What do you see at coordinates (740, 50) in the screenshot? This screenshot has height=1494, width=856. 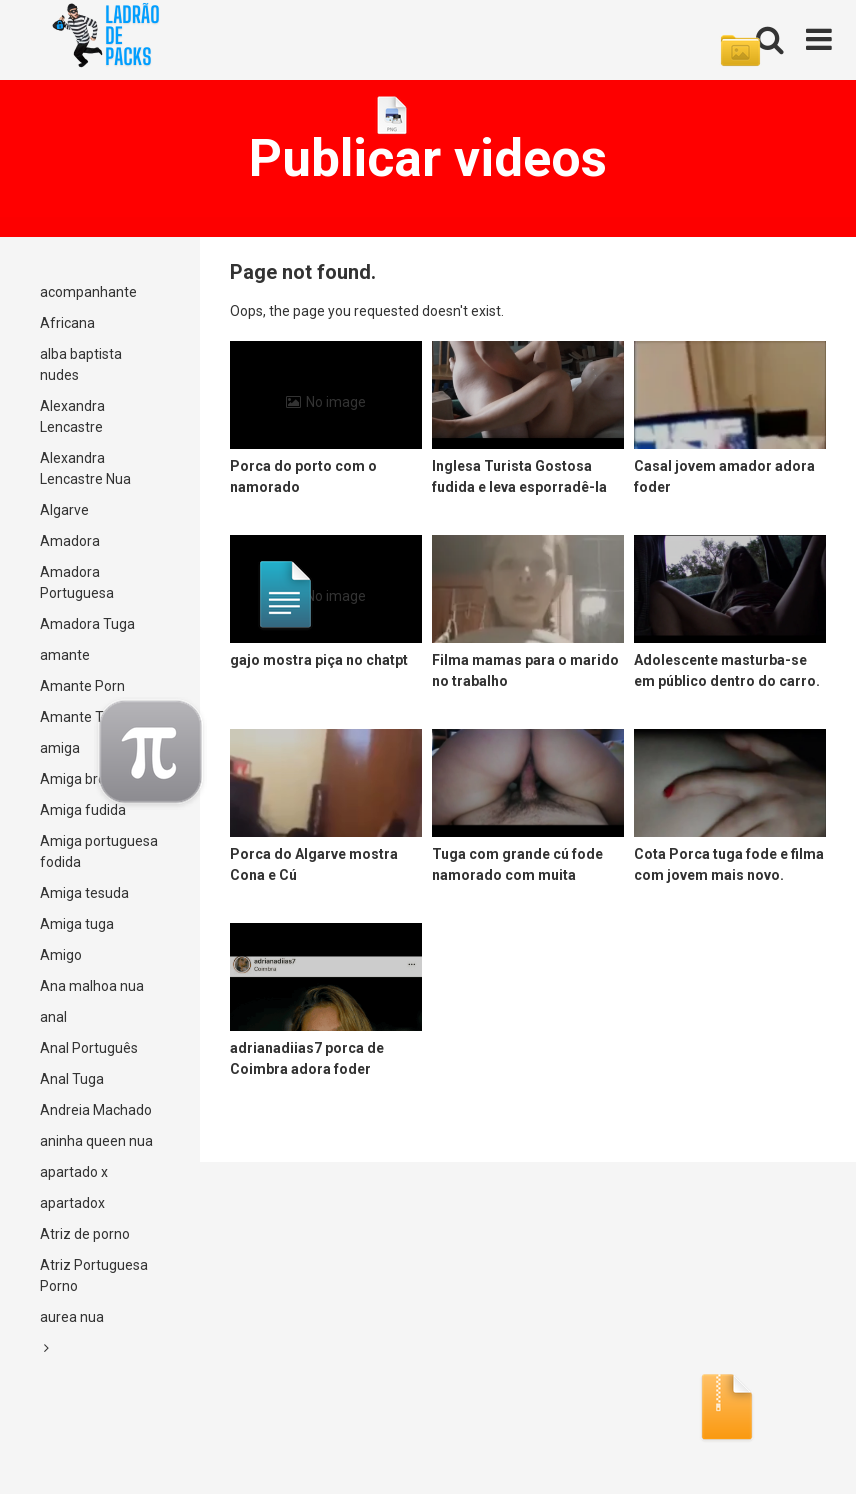 I see `open your images folder` at bounding box center [740, 50].